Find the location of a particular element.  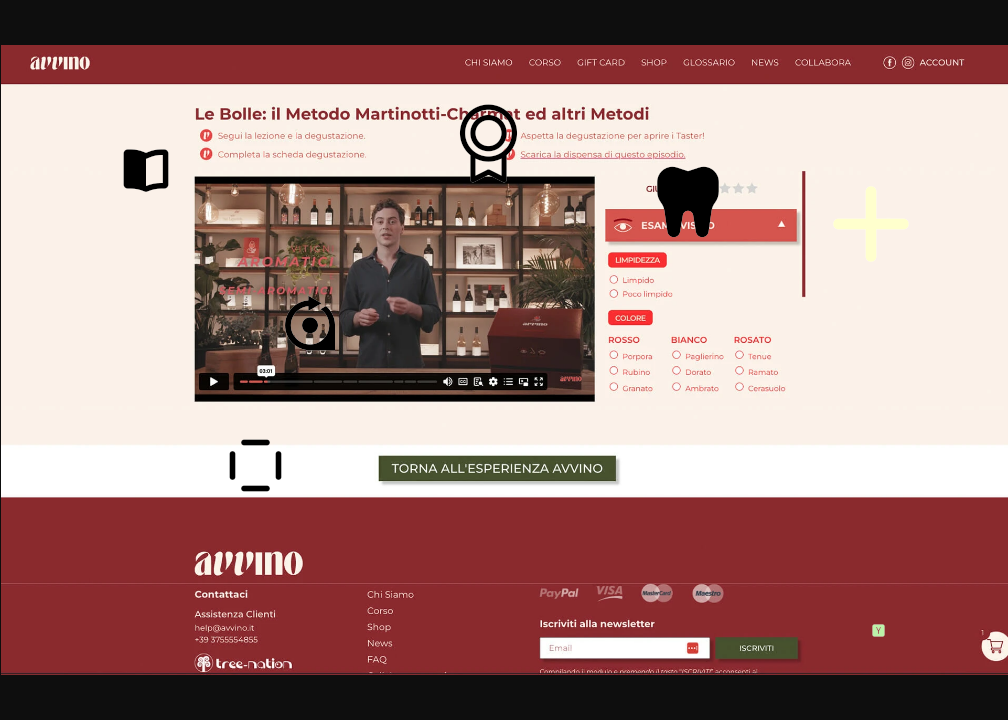

open reading mode or e-reader is located at coordinates (146, 169).